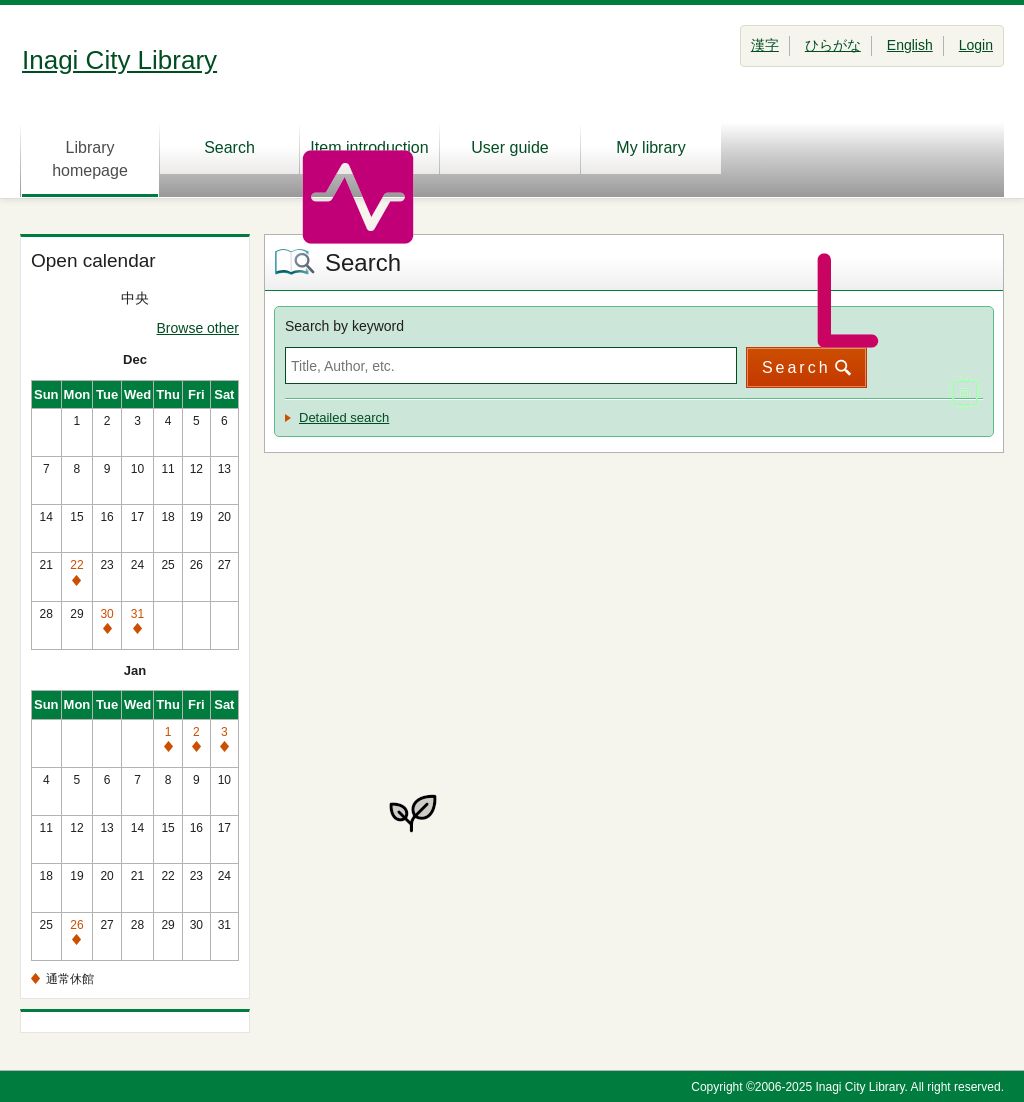 The image size is (1024, 1102). I want to click on indicates a label or list view option, so click(844, 300).